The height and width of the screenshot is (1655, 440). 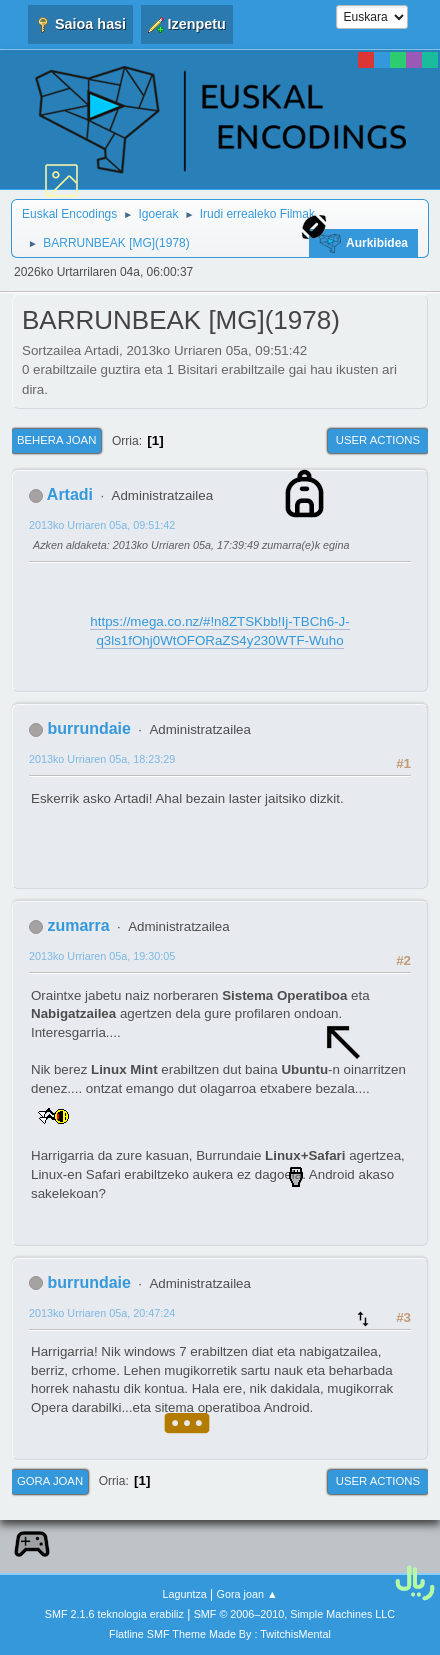 I want to click on access your inventory or stored items, so click(x=304, y=493).